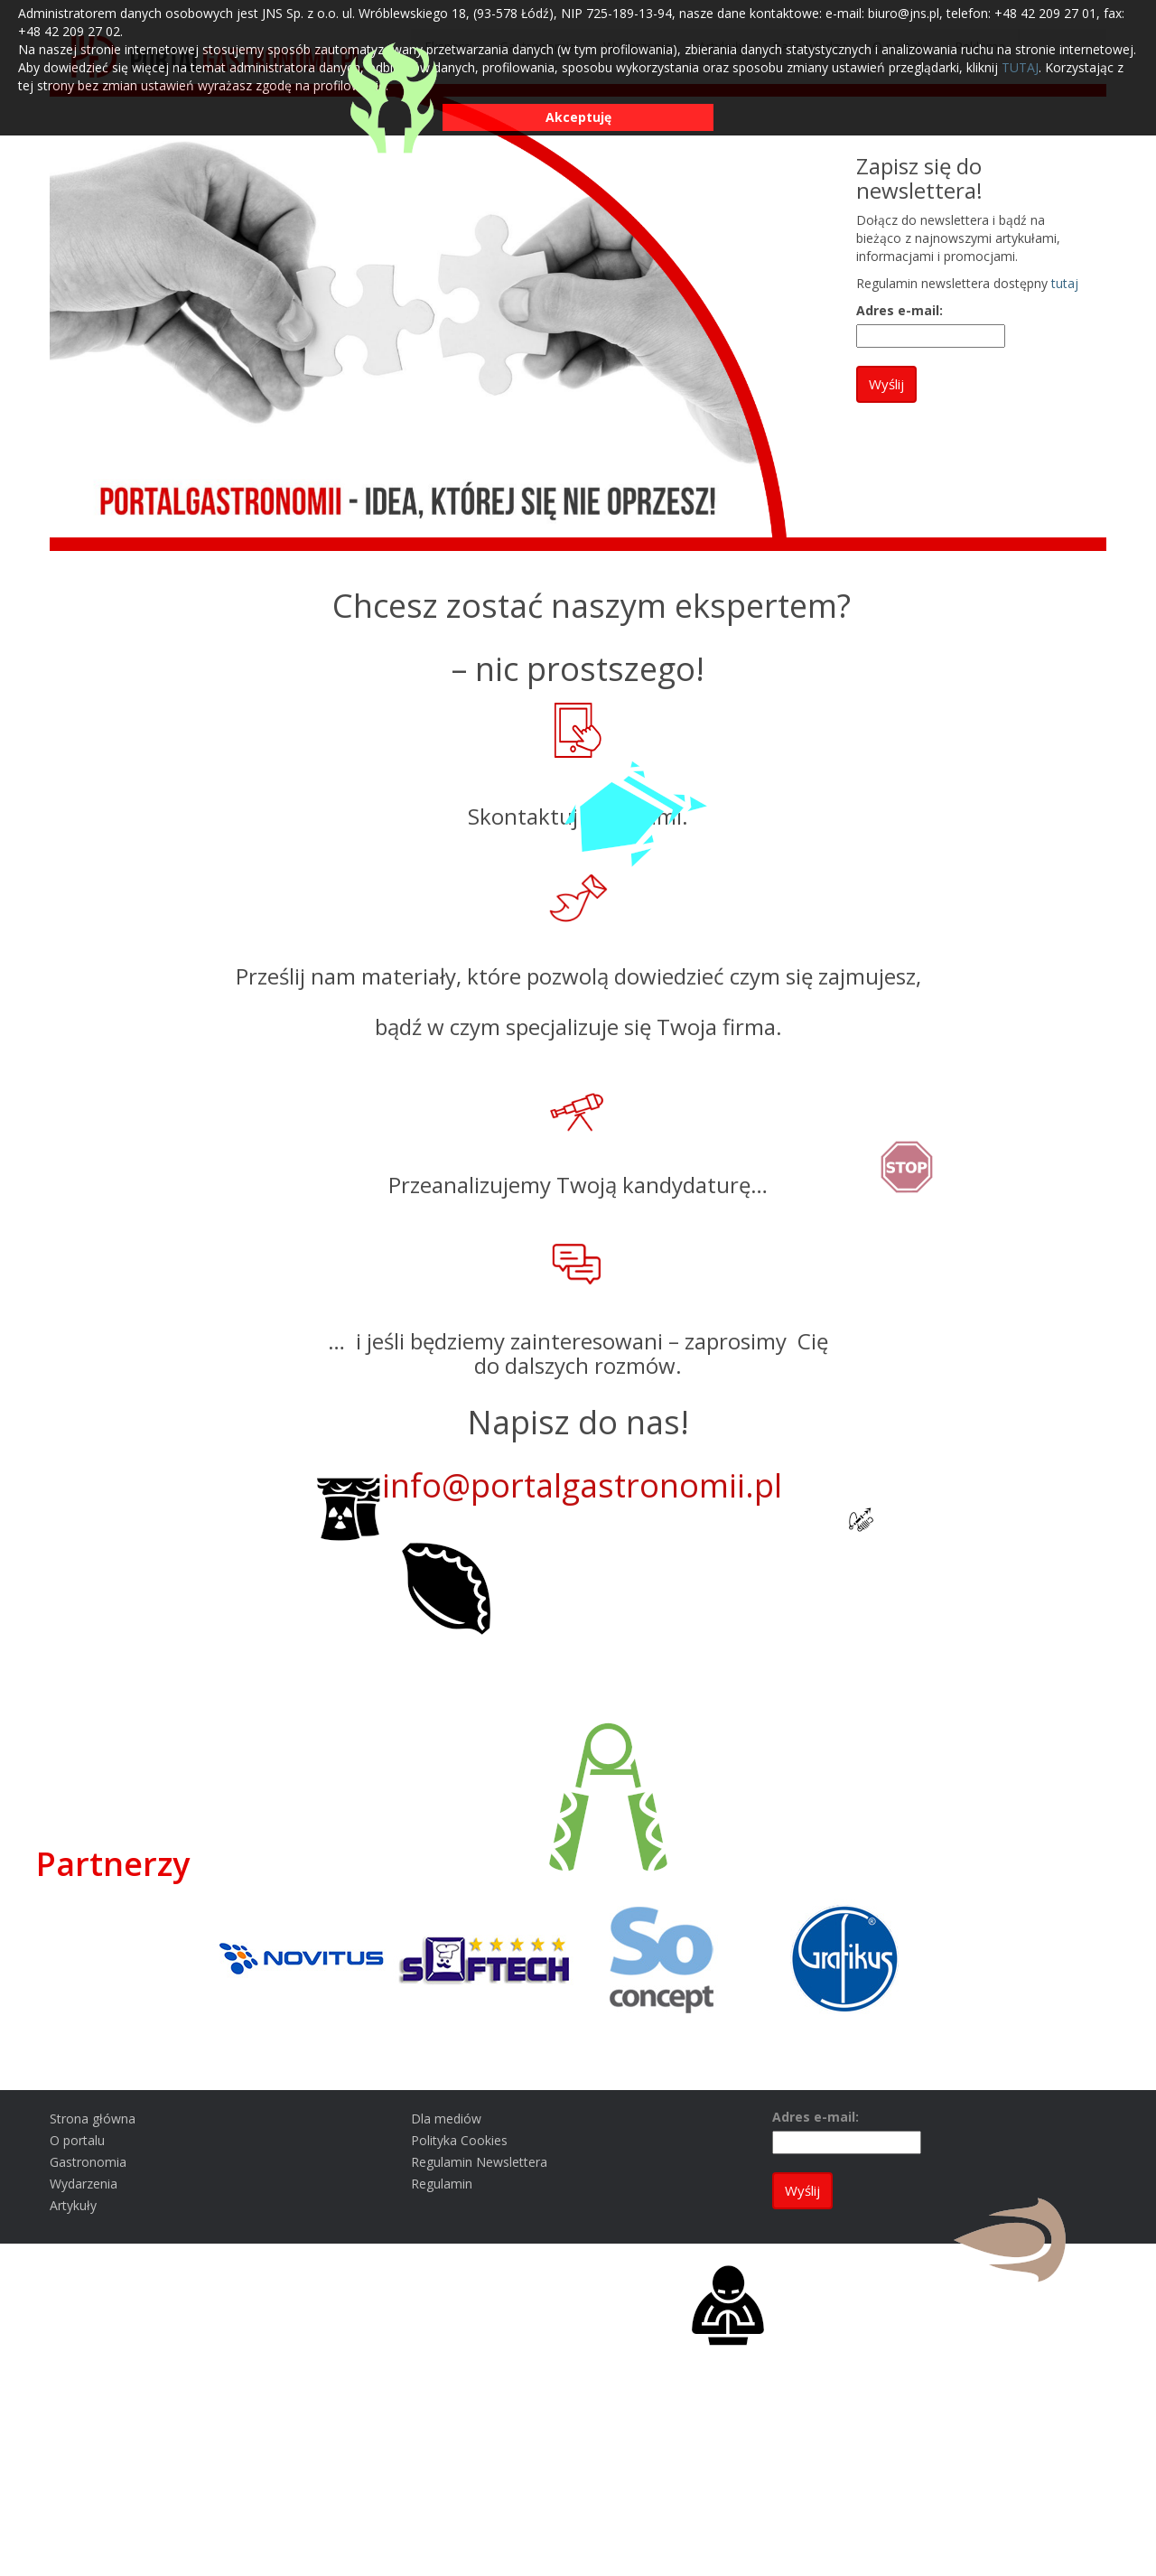  What do you see at coordinates (907, 1167) in the screenshot?
I see `stop or halt current action` at bounding box center [907, 1167].